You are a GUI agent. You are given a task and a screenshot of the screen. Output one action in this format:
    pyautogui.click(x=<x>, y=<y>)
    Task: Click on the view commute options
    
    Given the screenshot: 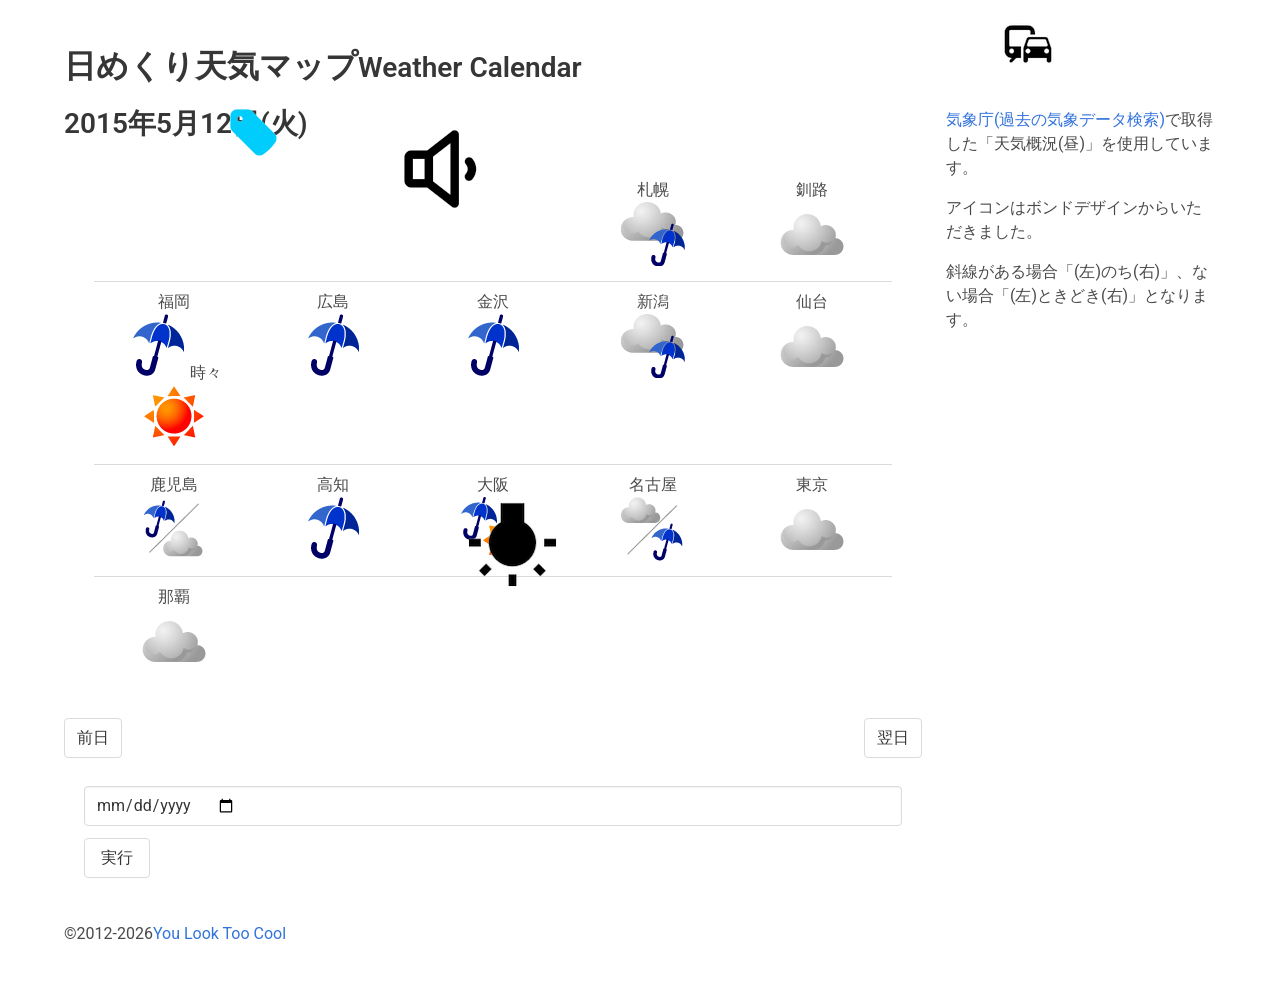 What is the action you would take?
    pyautogui.click(x=1028, y=44)
    